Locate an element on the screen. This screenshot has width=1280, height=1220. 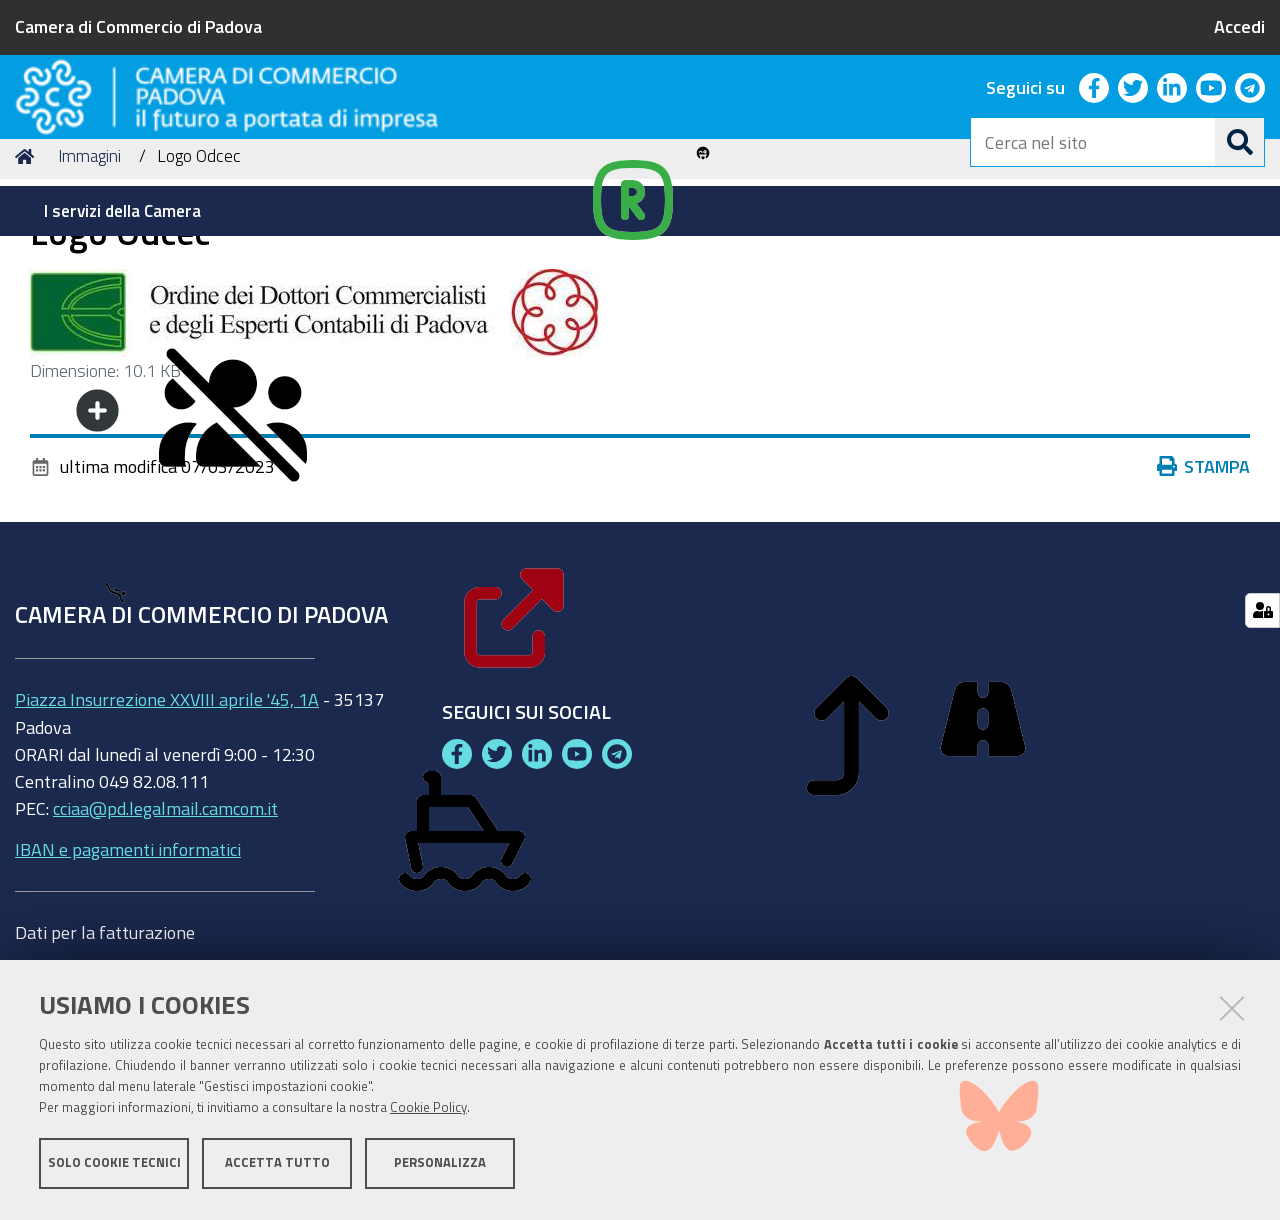
go up one level in navigation is located at coordinates (851, 735).